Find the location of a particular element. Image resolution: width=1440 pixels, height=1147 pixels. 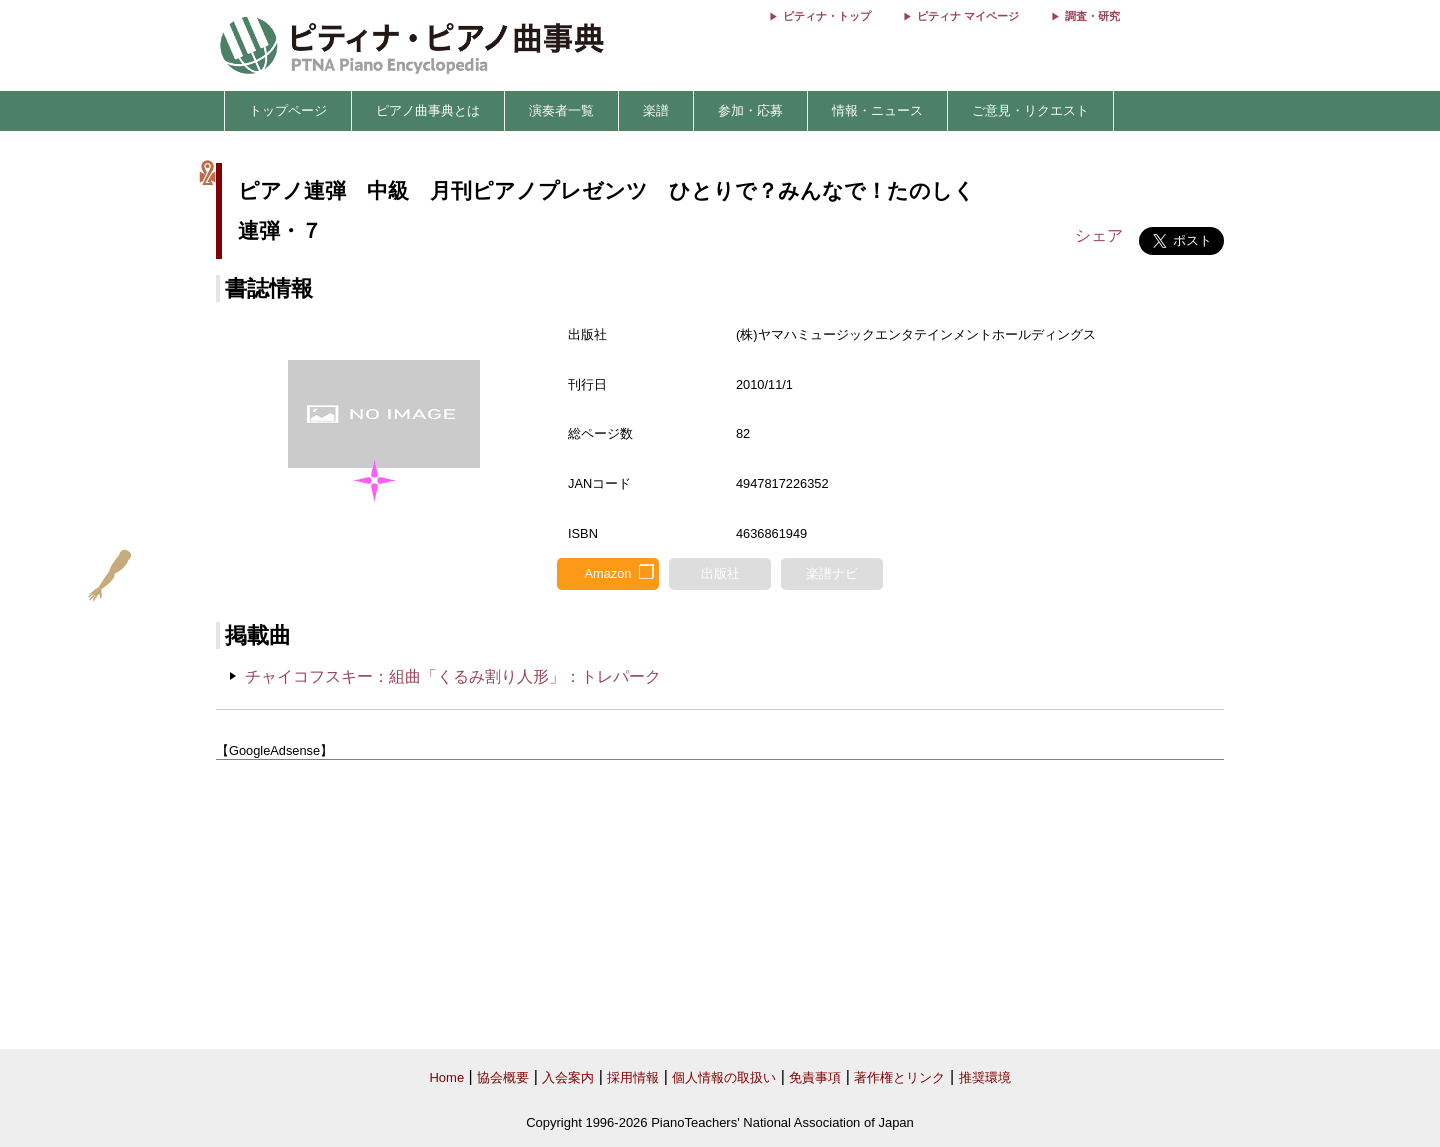

initialize spike trap or hazard is located at coordinates (374, 480).